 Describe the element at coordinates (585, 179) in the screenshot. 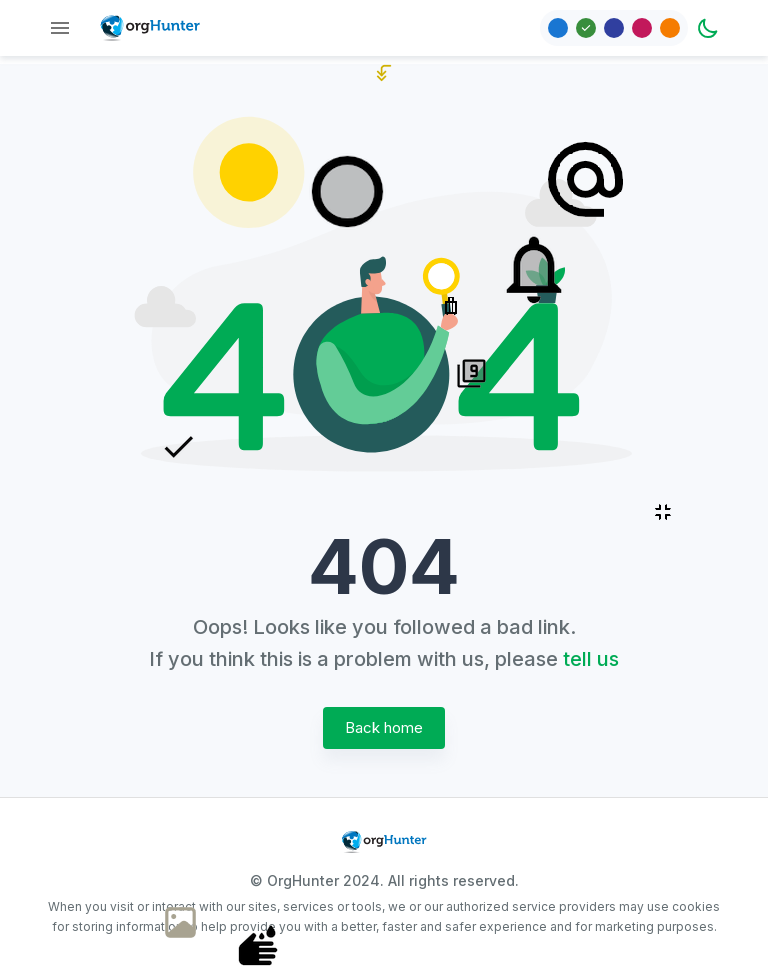

I see `enter or view email address` at that location.